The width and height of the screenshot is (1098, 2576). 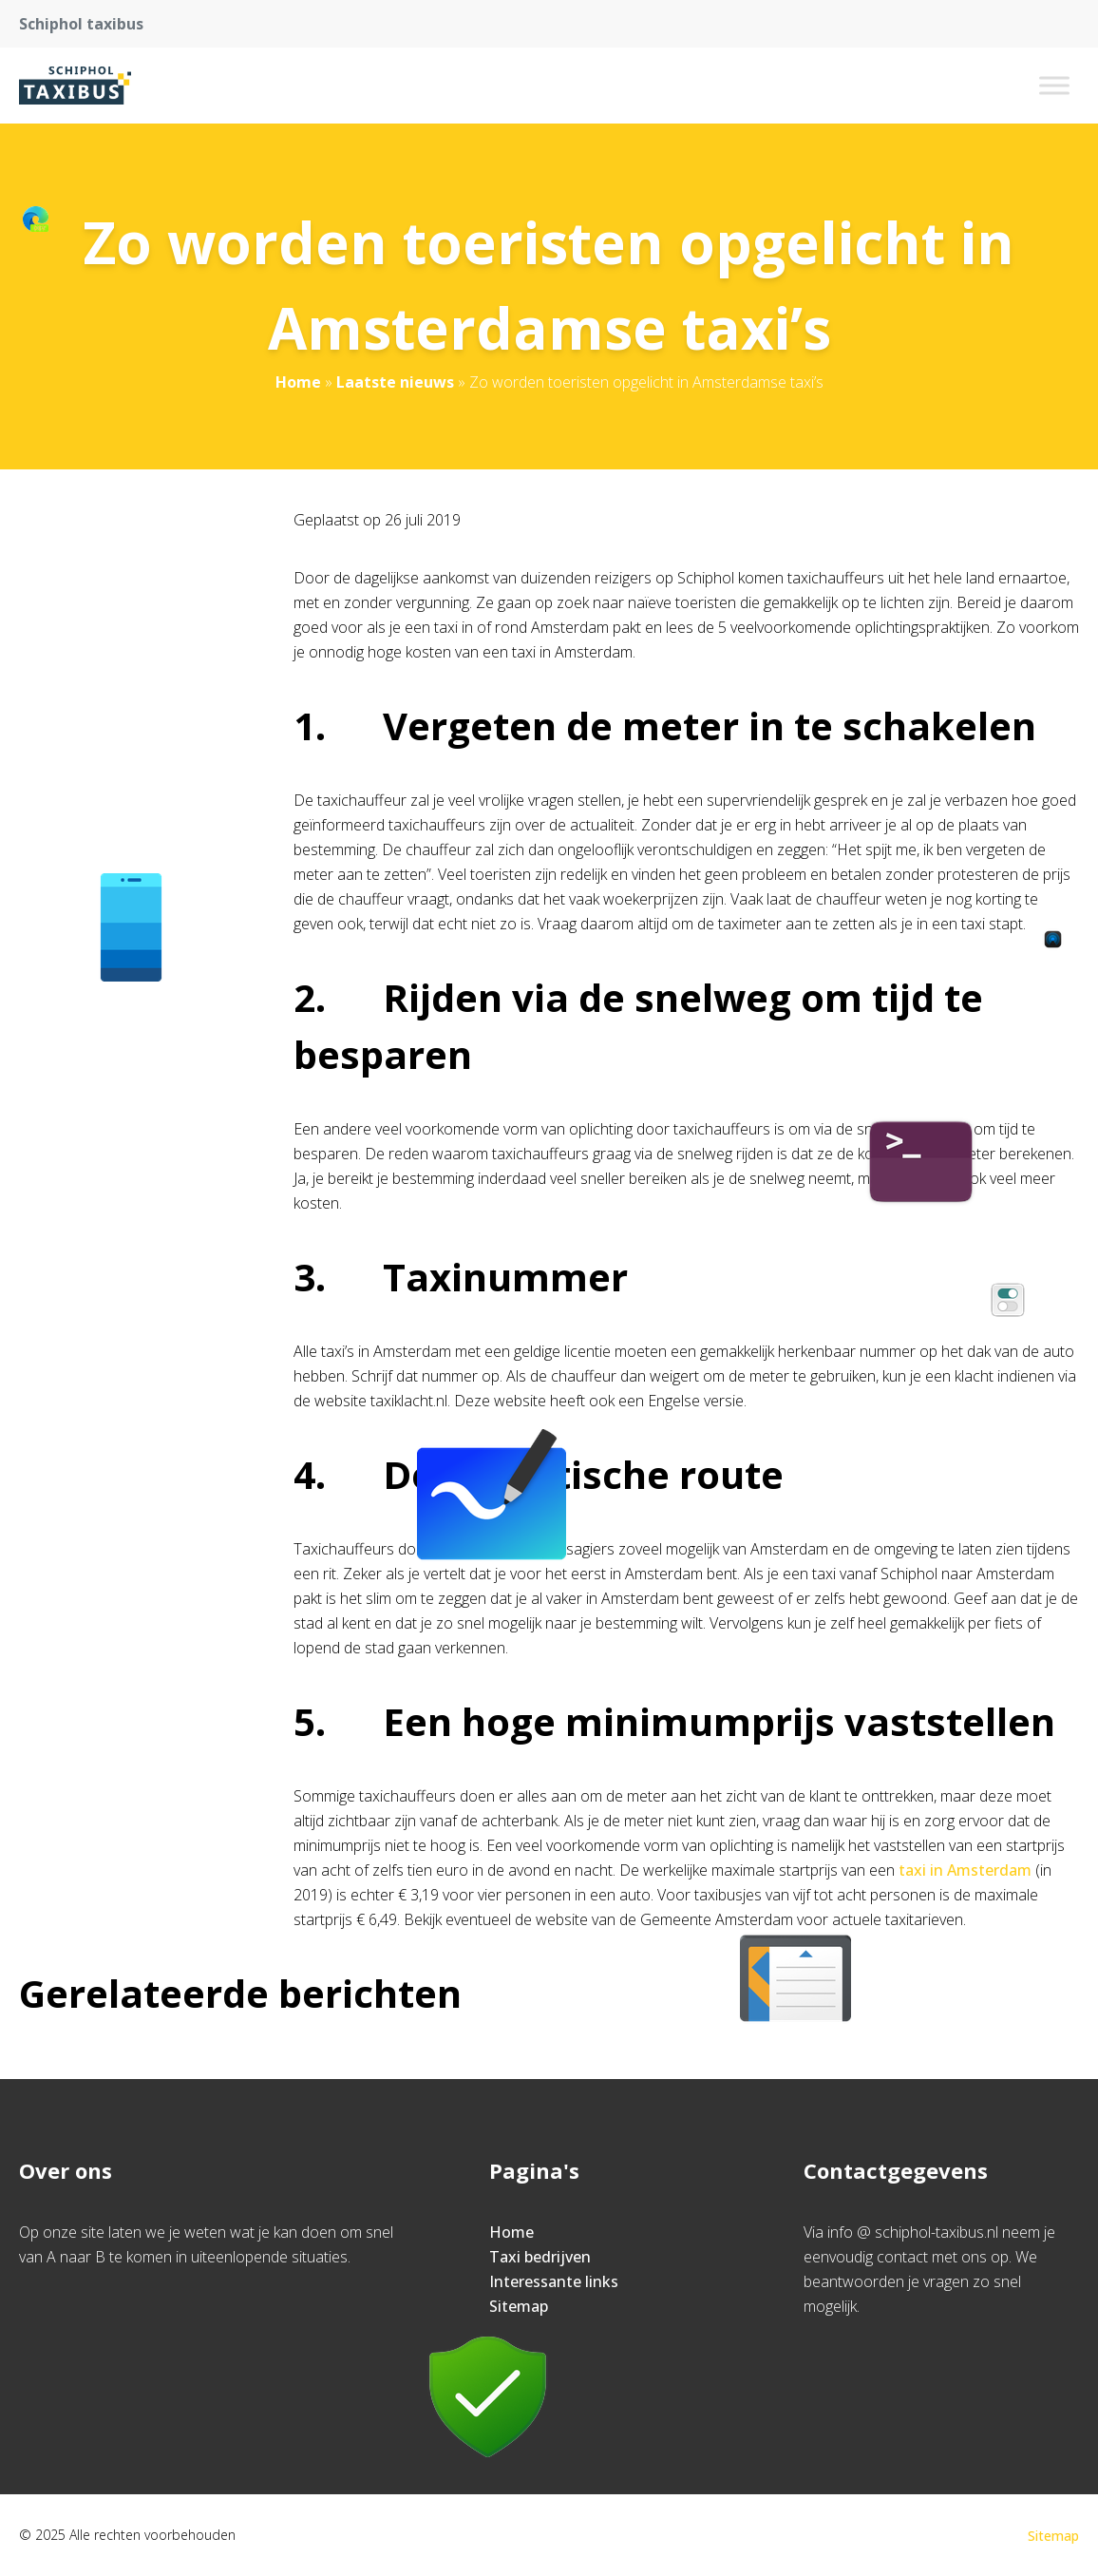 I want to click on open airdrop to share files wirelessly, so click(x=1052, y=939).